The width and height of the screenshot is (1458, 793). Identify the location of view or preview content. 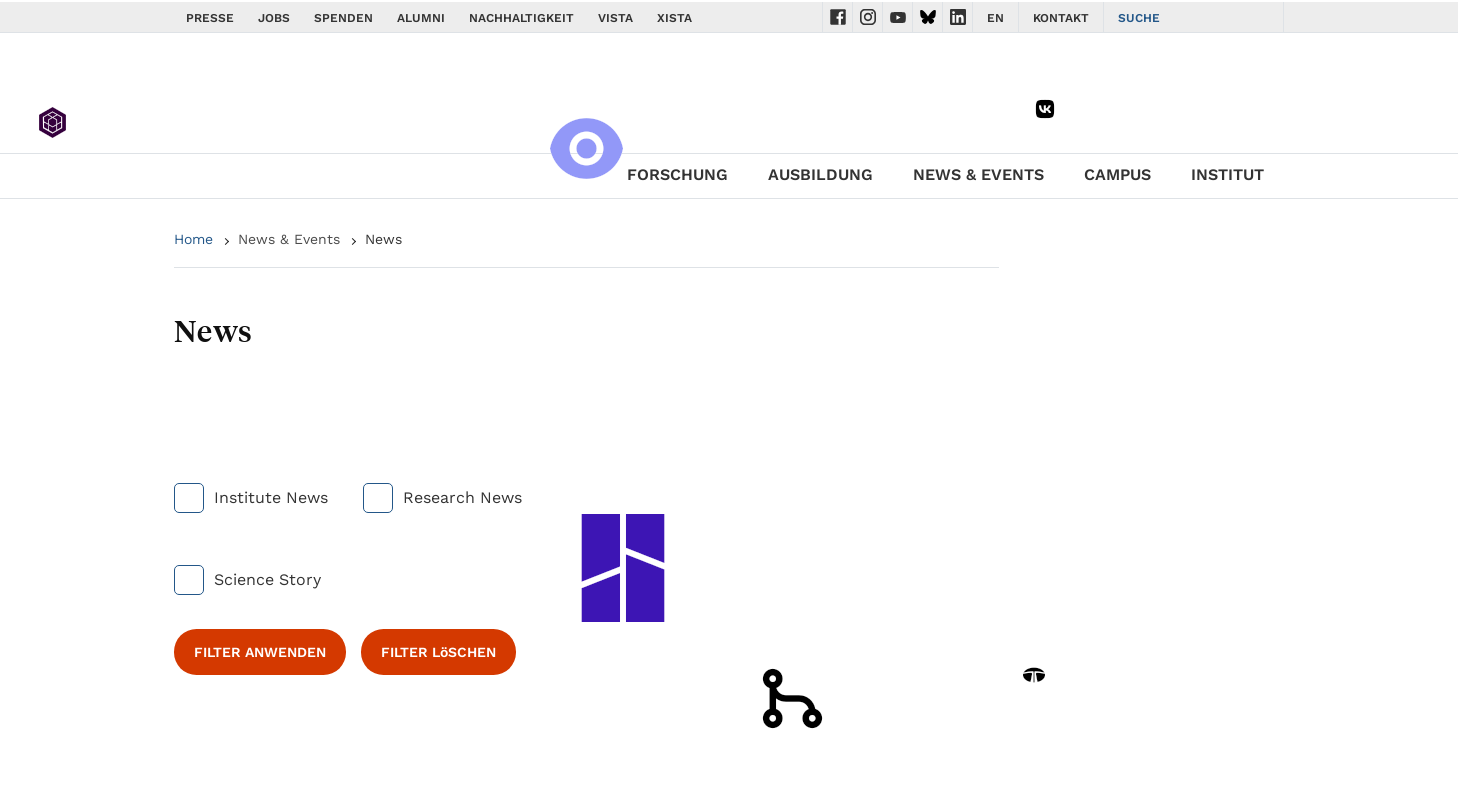
(586, 148).